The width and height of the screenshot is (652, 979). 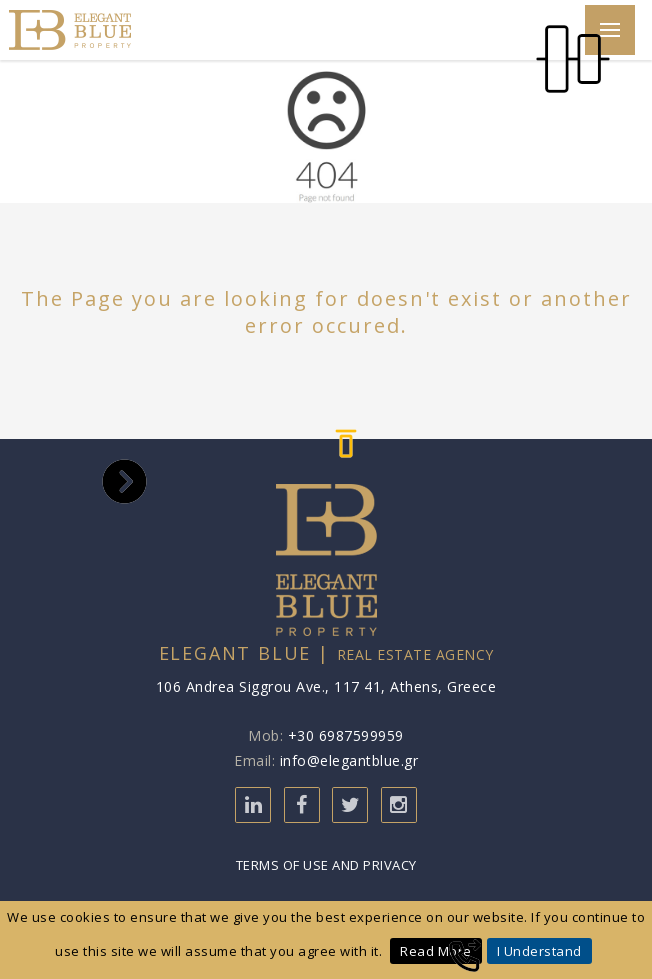 I want to click on align selected element to the top, so click(x=346, y=443).